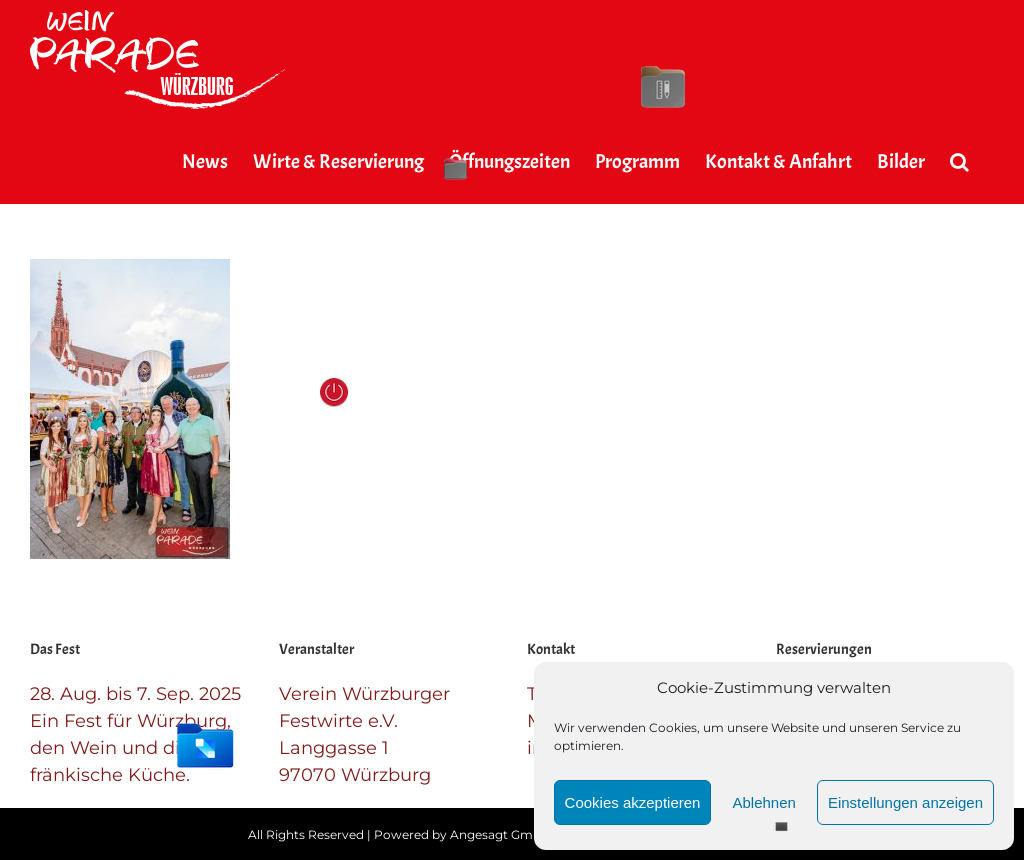 The height and width of the screenshot is (860, 1024). Describe the element at coordinates (205, 747) in the screenshot. I see `open wondershare mirrorgo files folder` at that location.